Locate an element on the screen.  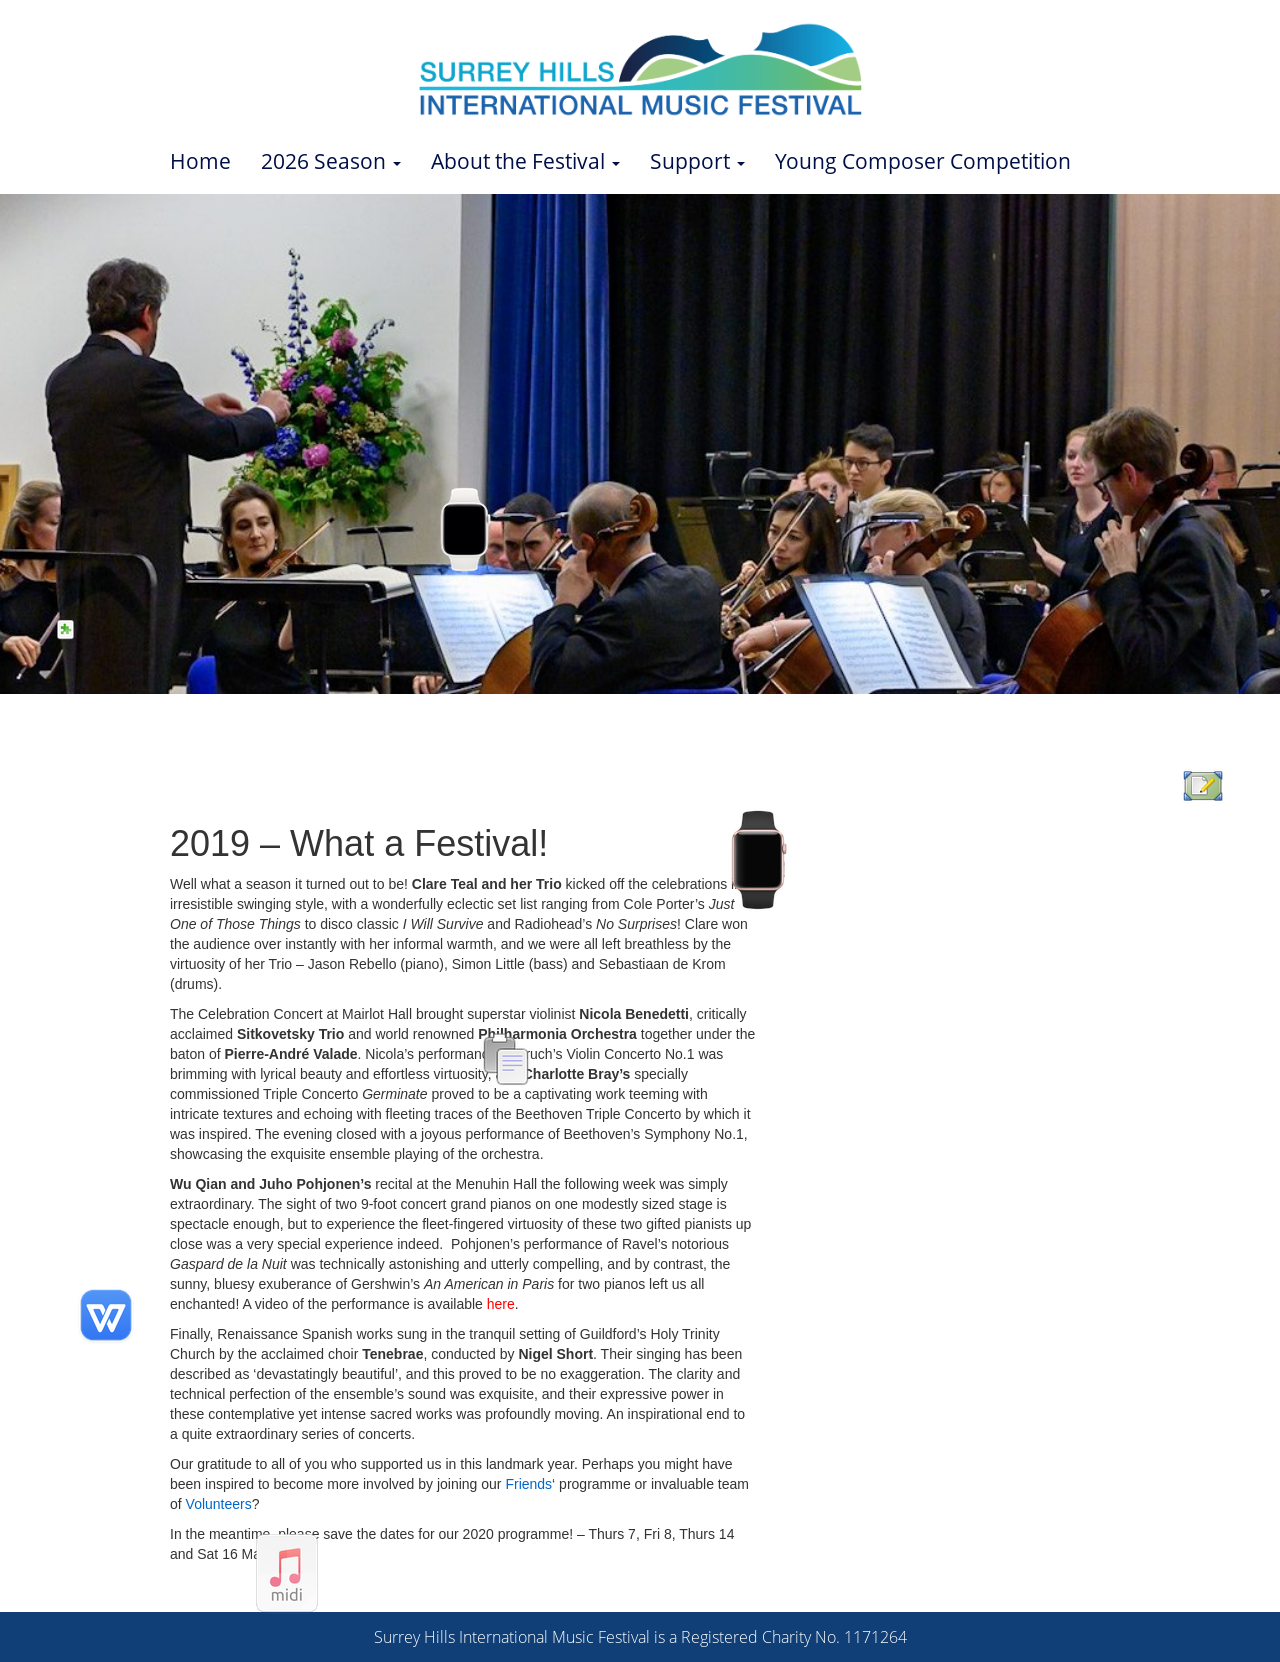
a midi audio file is located at coordinates (287, 1573).